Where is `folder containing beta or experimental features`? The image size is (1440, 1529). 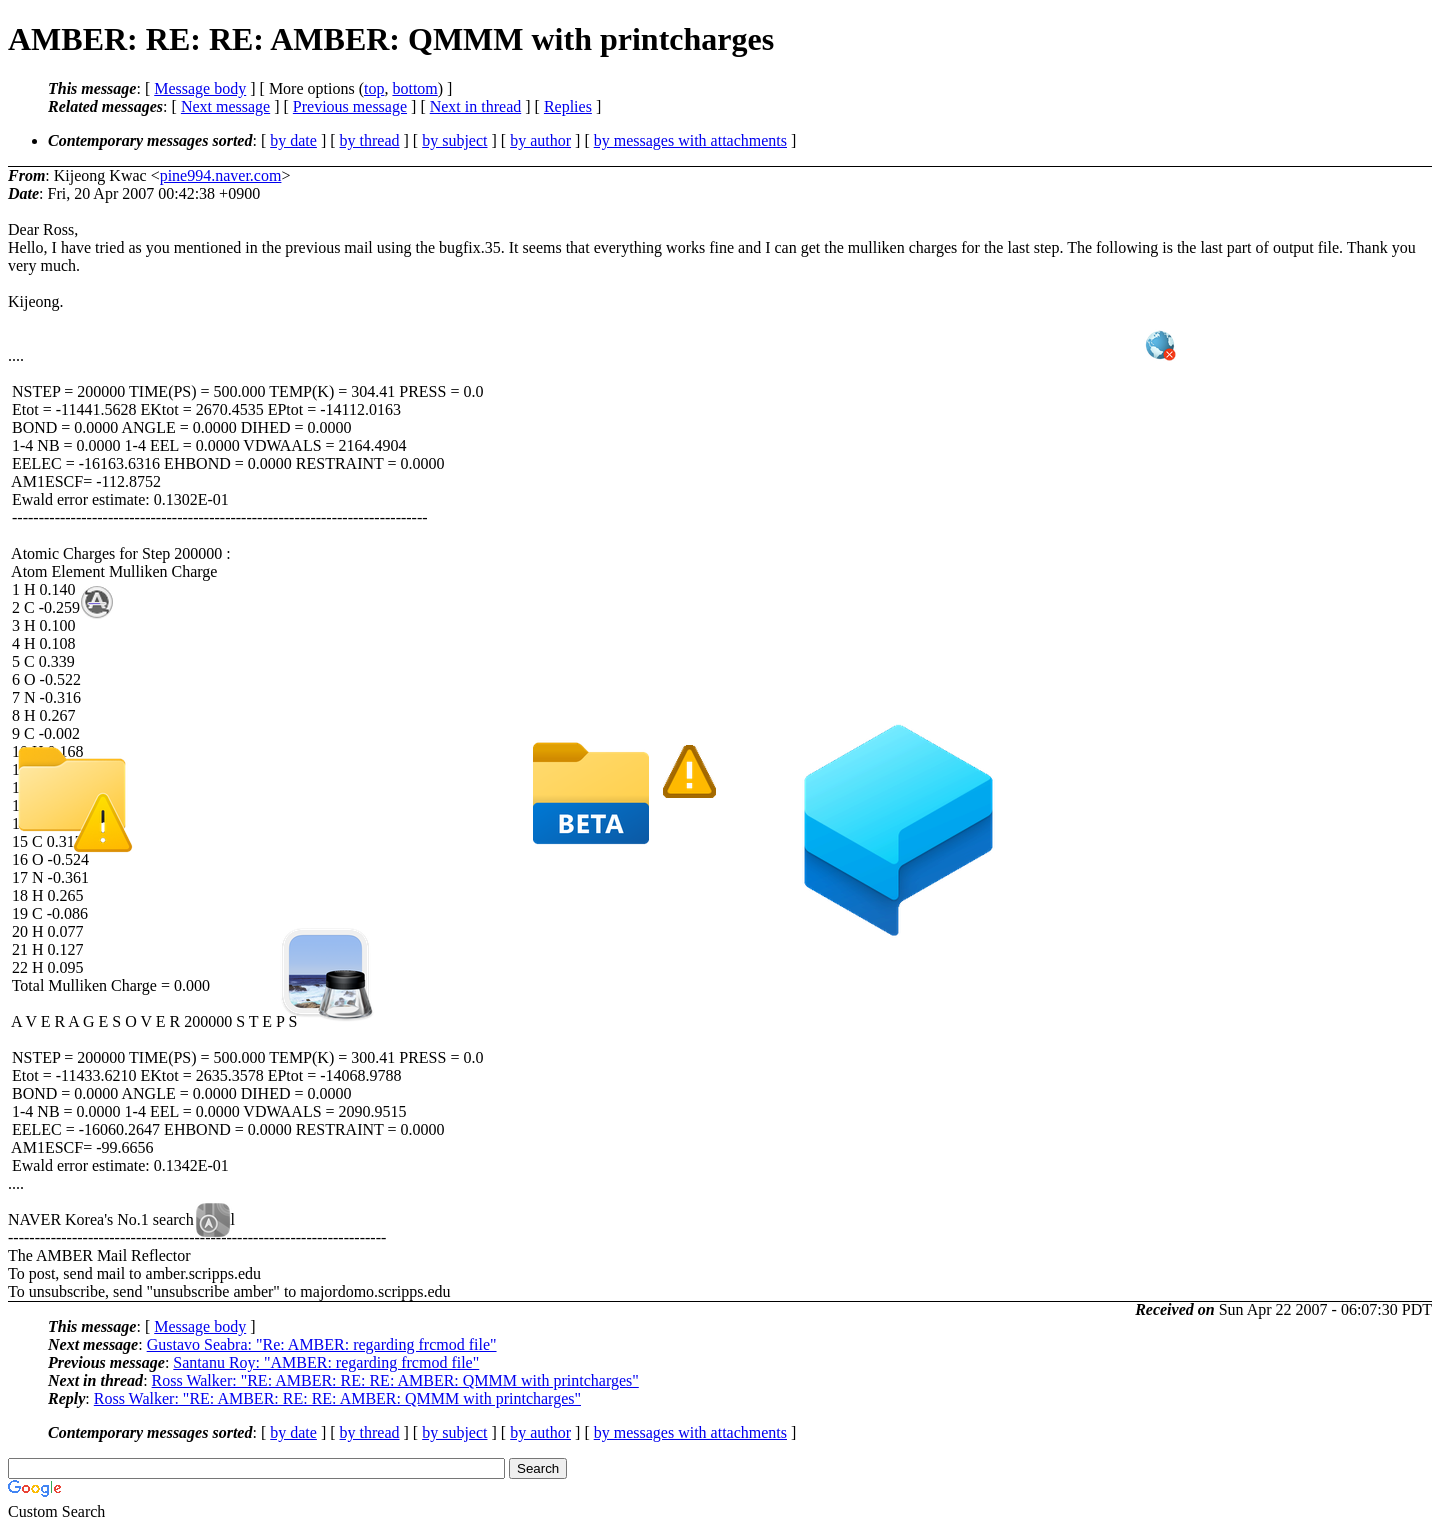
folder containing beta or experimental features is located at coordinates (591, 791).